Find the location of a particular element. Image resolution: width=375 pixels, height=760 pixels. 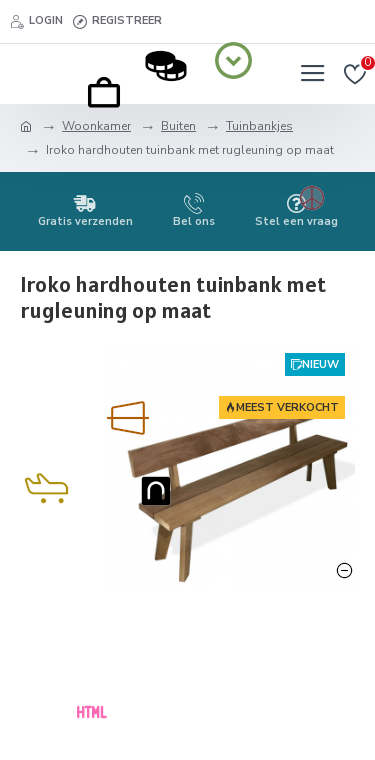

indicates flight is taxiing on runway is located at coordinates (46, 487).